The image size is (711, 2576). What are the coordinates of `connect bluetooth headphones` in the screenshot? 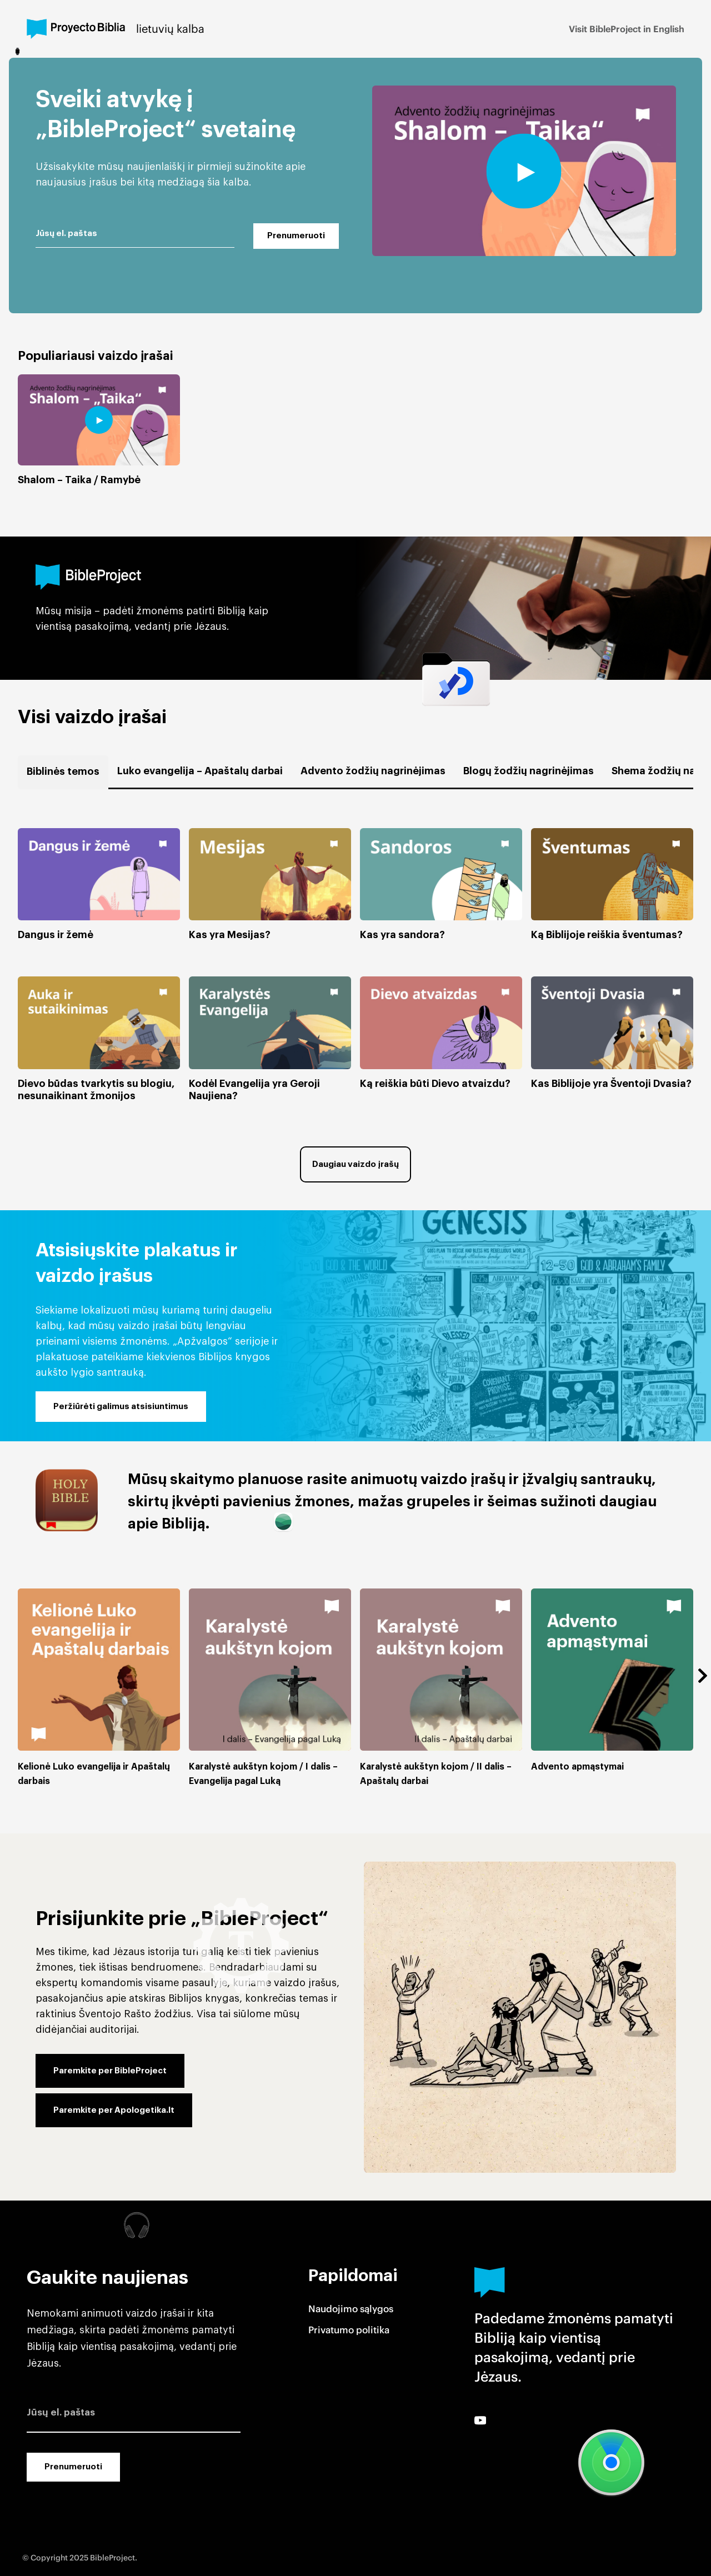 It's located at (137, 2226).